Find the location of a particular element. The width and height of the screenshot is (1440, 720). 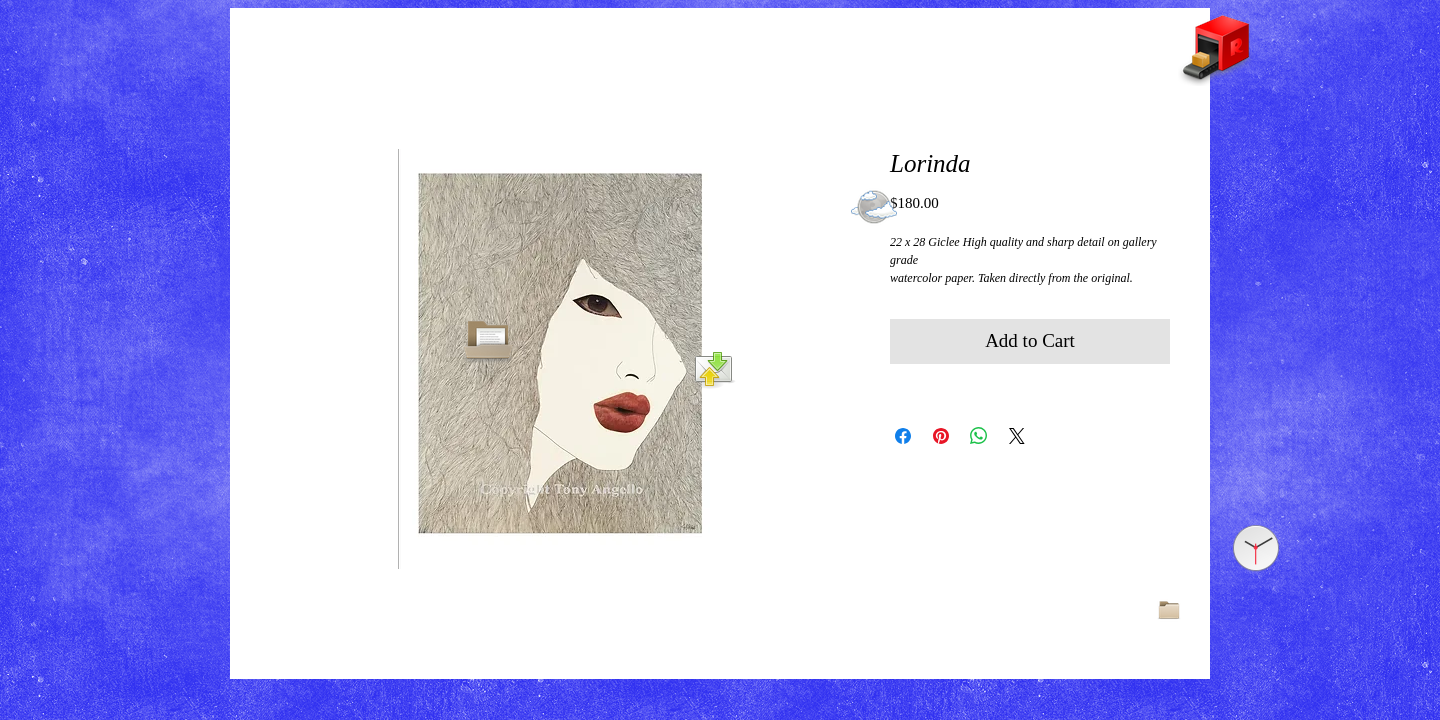

open folder to view files is located at coordinates (1169, 611).